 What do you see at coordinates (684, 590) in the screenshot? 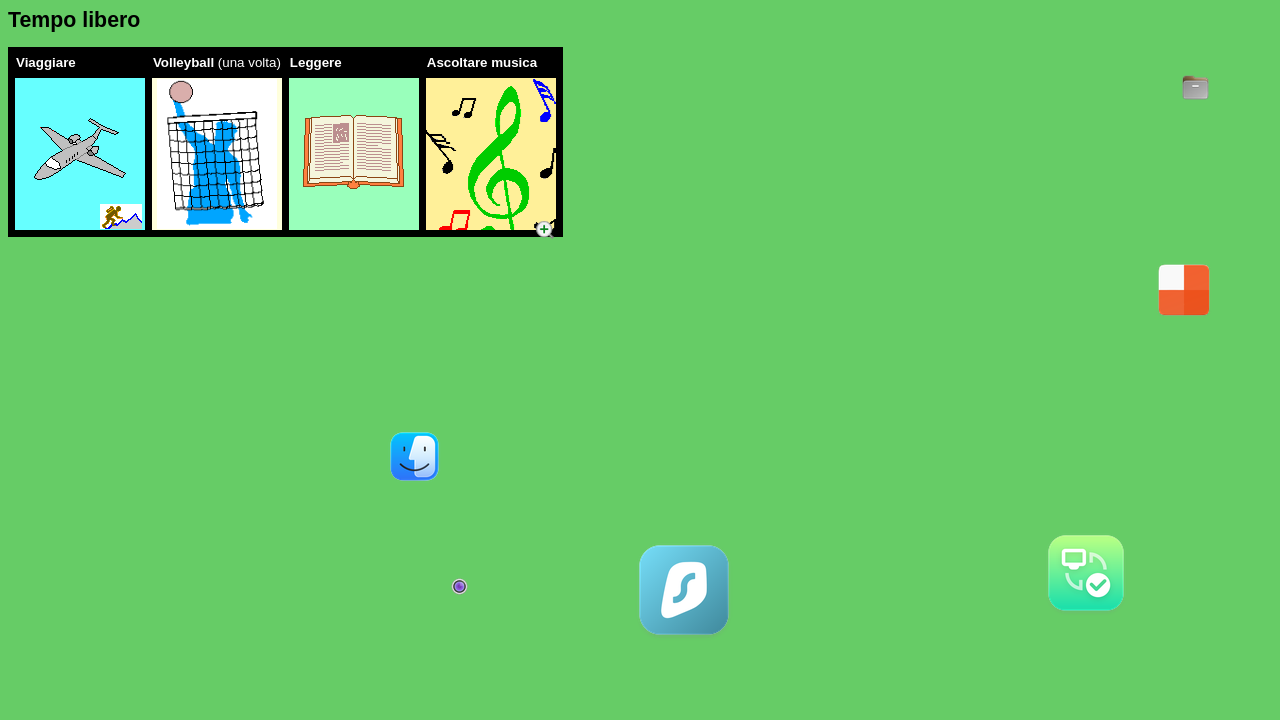
I see `open surfshark vpn app` at bounding box center [684, 590].